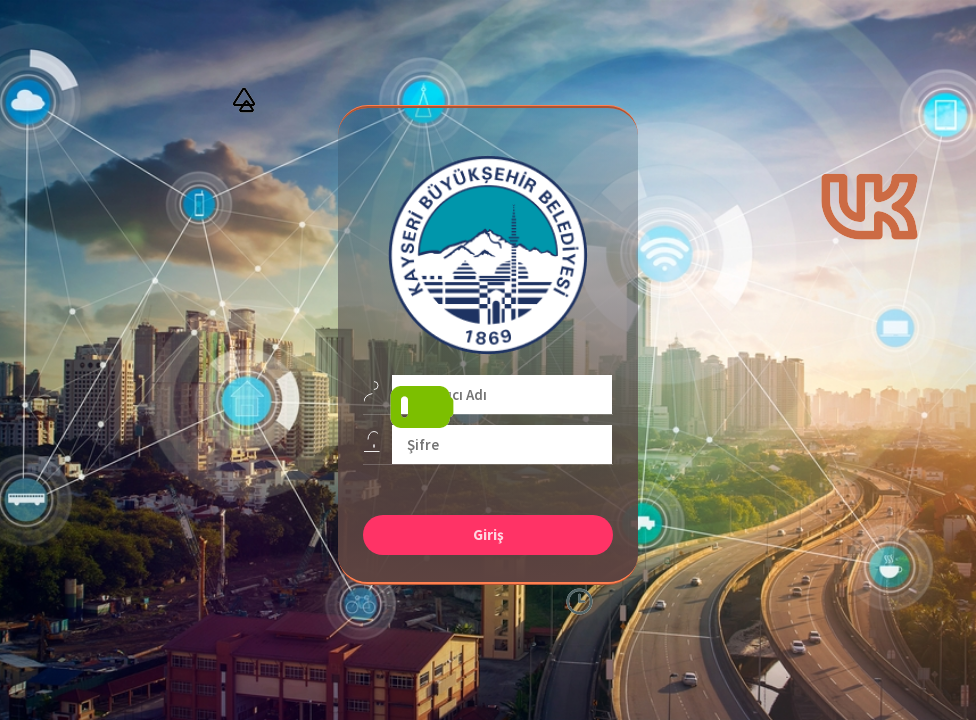 The image size is (976, 720). Describe the element at coordinates (244, 100) in the screenshot. I see `navigate to previous or parent level` at that location.